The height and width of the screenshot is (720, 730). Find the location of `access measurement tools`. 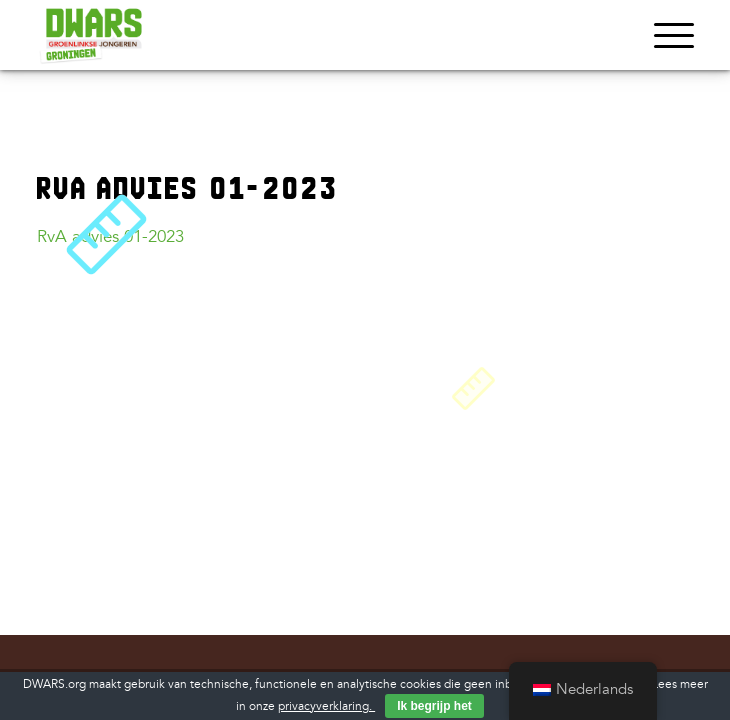

access measurement tools is located at coordinates (106, 234).